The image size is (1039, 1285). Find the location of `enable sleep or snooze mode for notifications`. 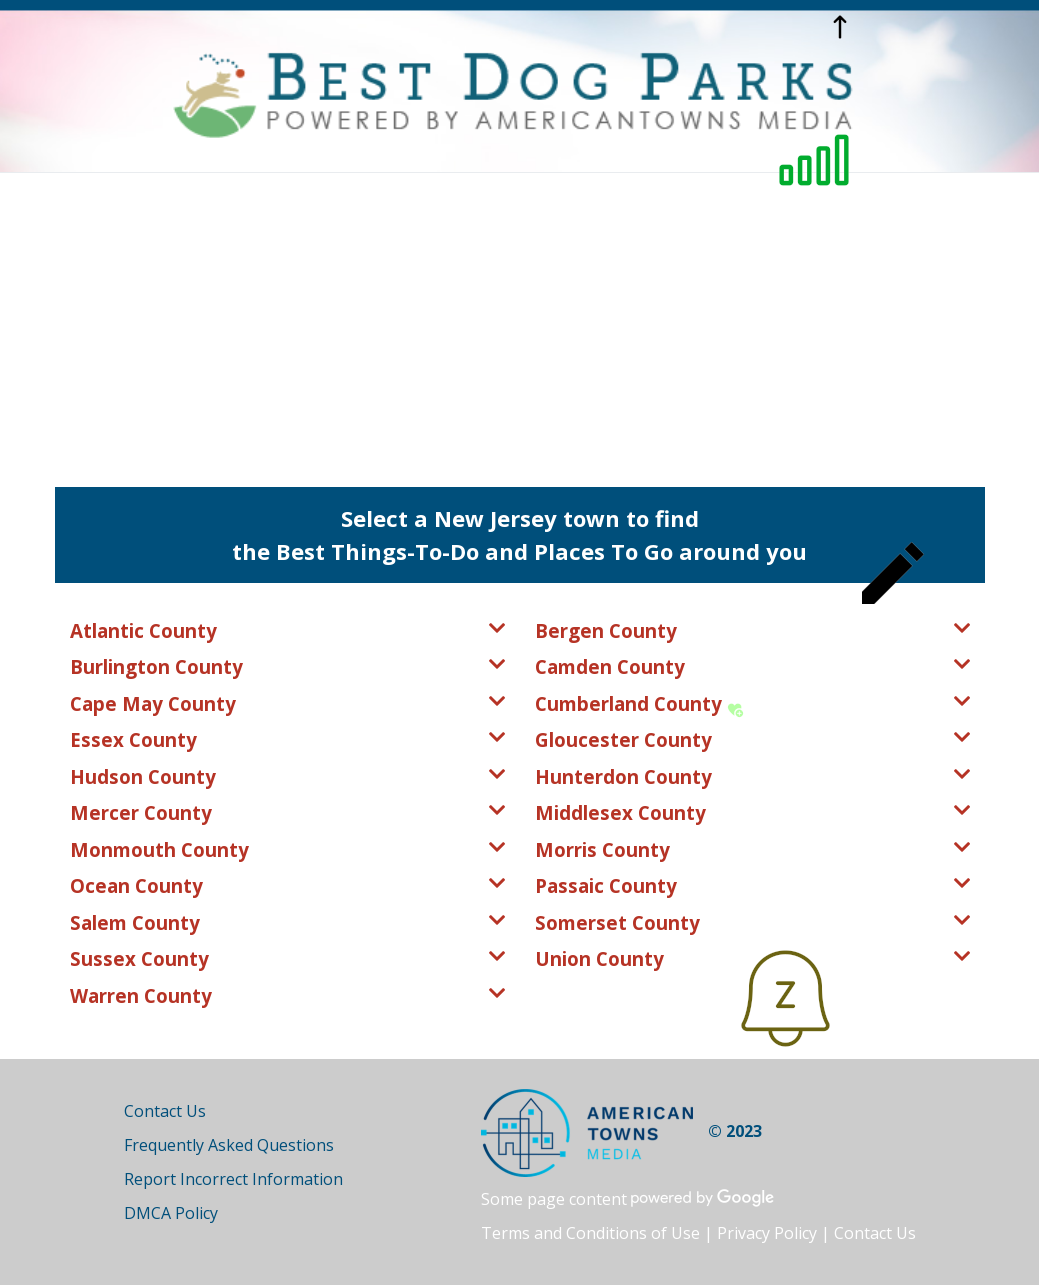

enable sleep or snooze mode for notifications is located at coordinates (785, 998).